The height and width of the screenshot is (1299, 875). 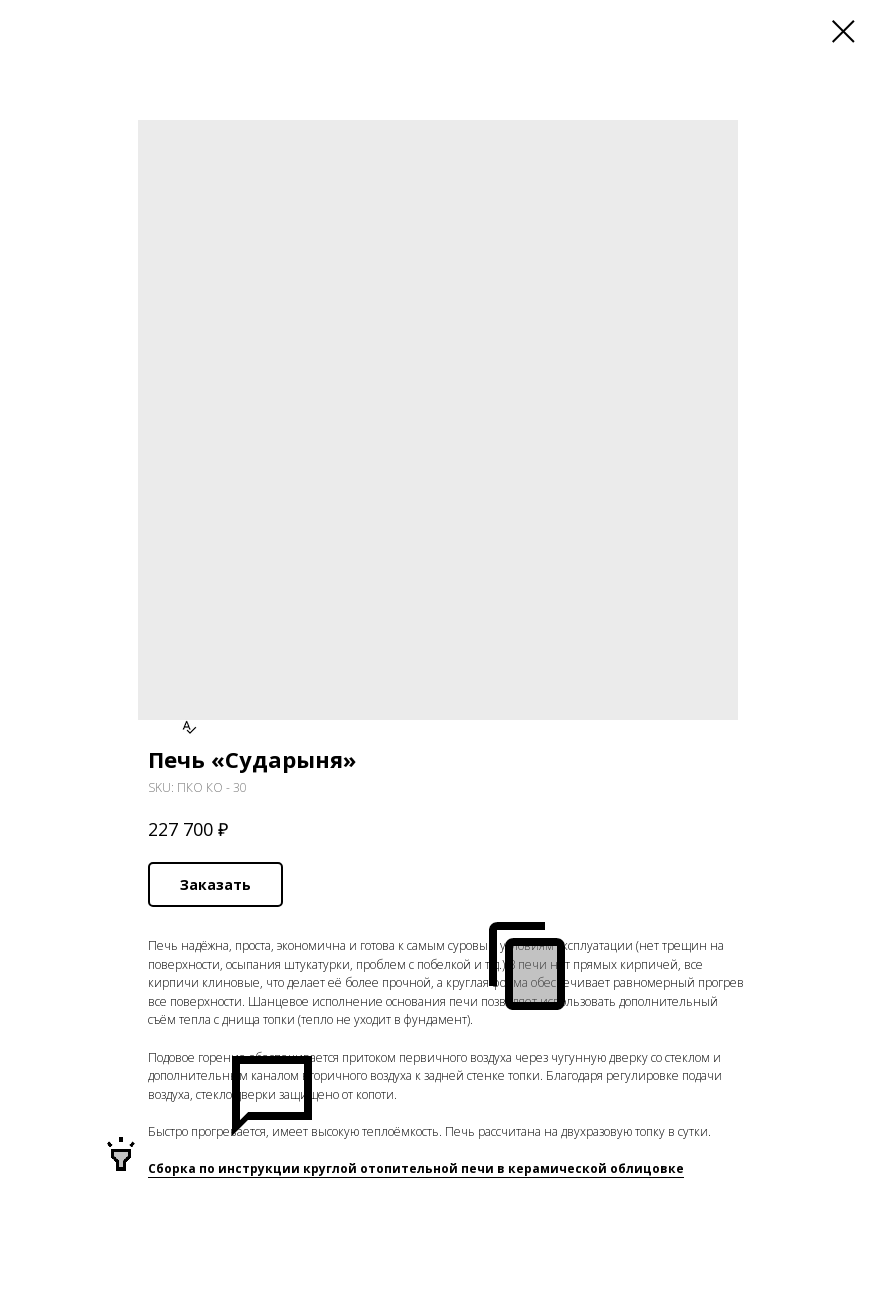 What do you see at coordinates (189, 727) in the screenshot?
I see `check spelling and grammar` at bounding box center [189, 727].